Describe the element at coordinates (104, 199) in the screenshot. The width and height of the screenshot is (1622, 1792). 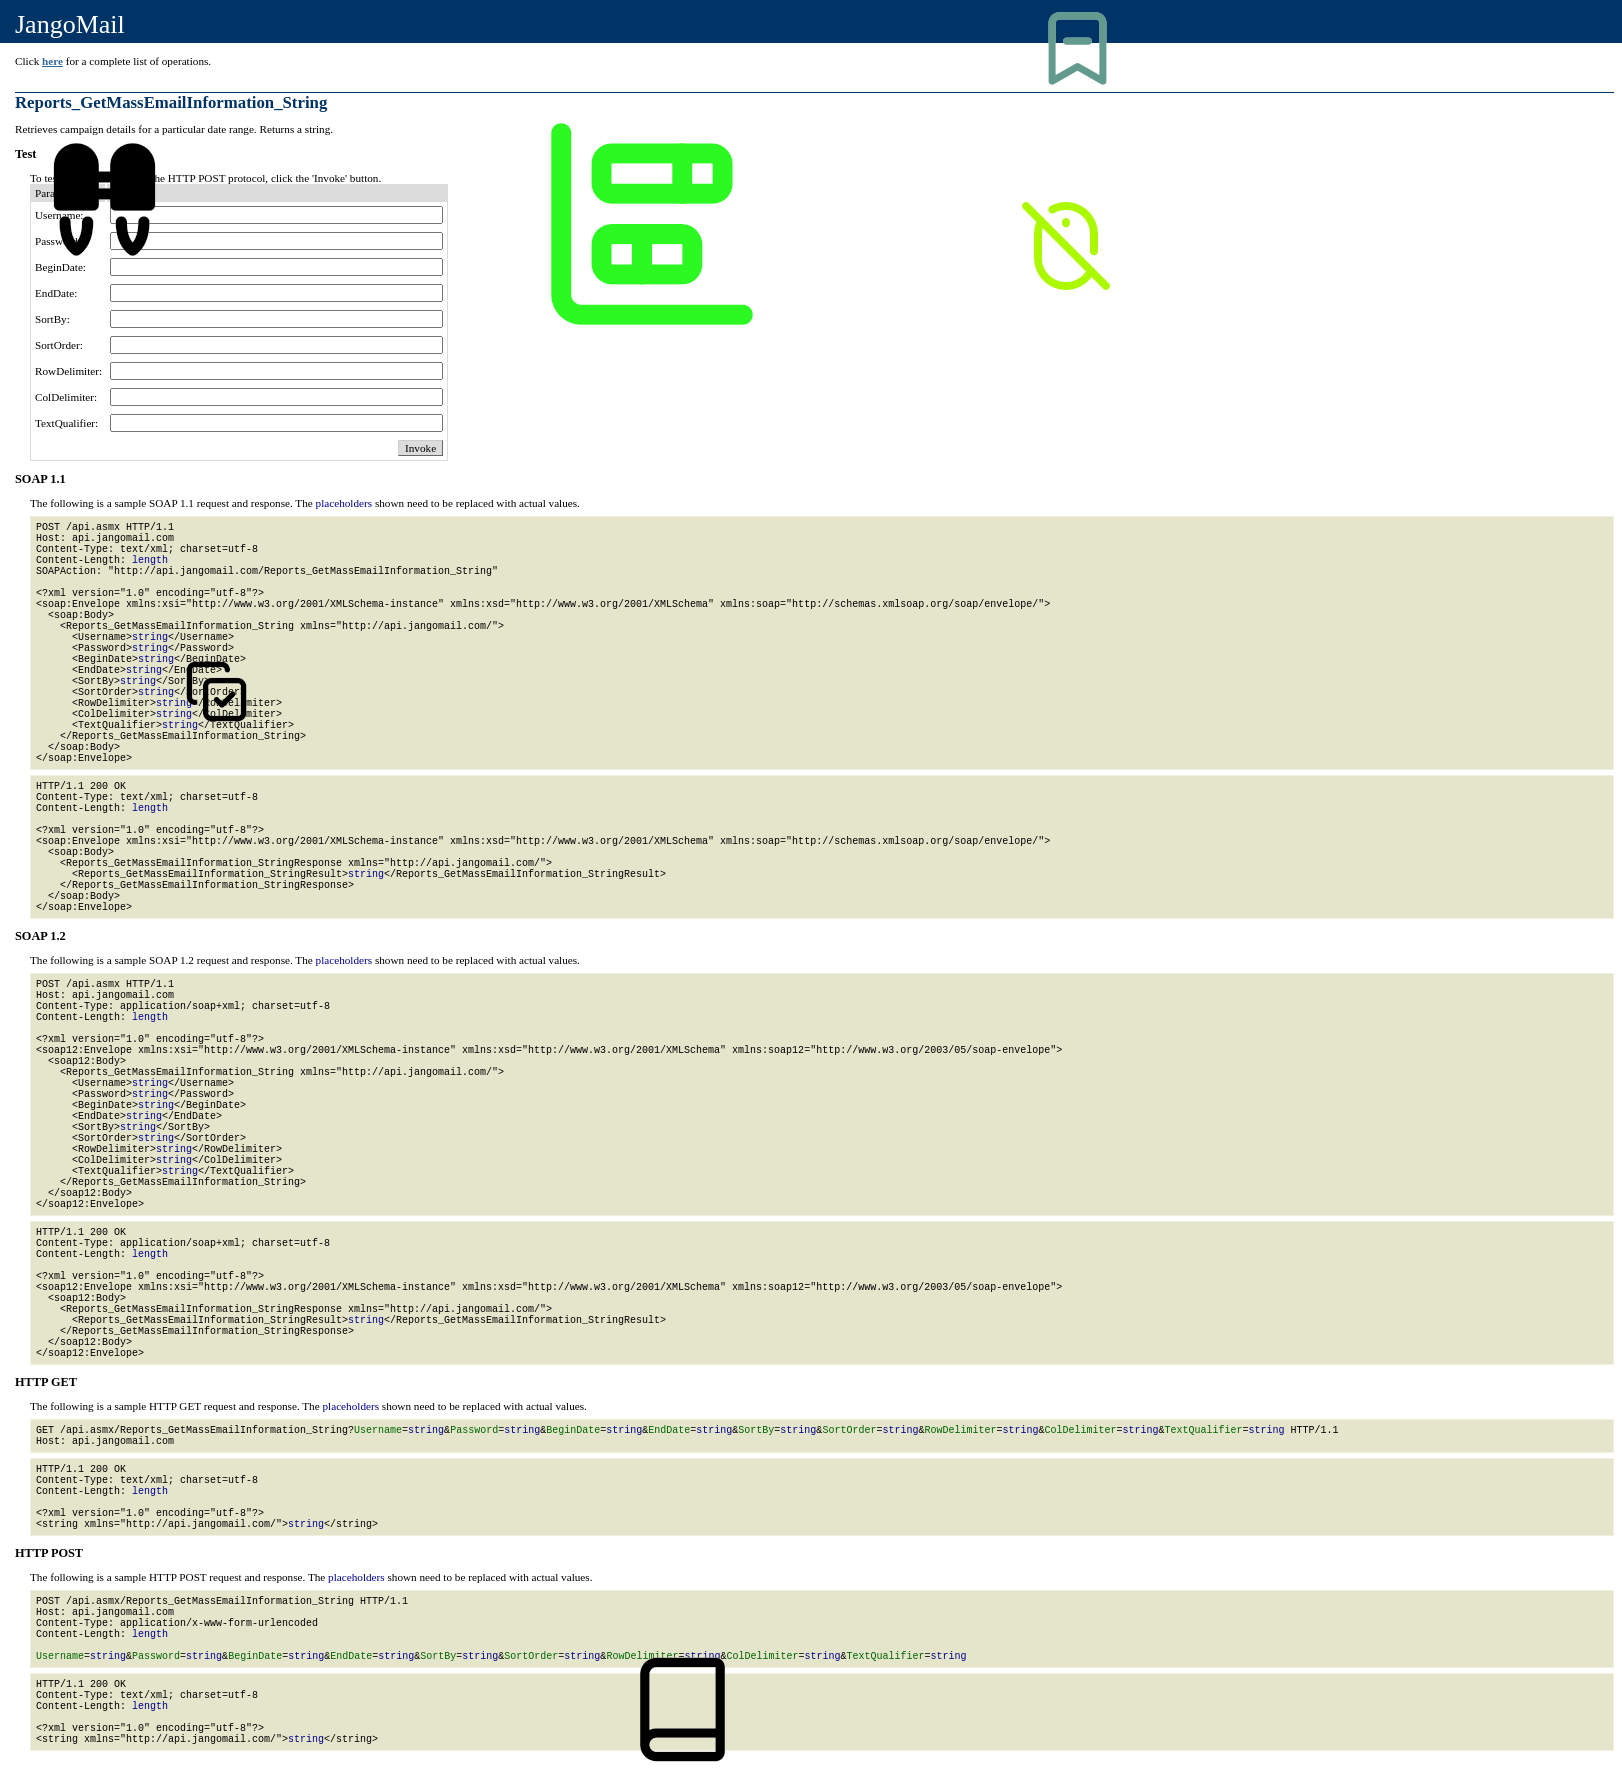
I see `activate boost or turbo mode` at that location.